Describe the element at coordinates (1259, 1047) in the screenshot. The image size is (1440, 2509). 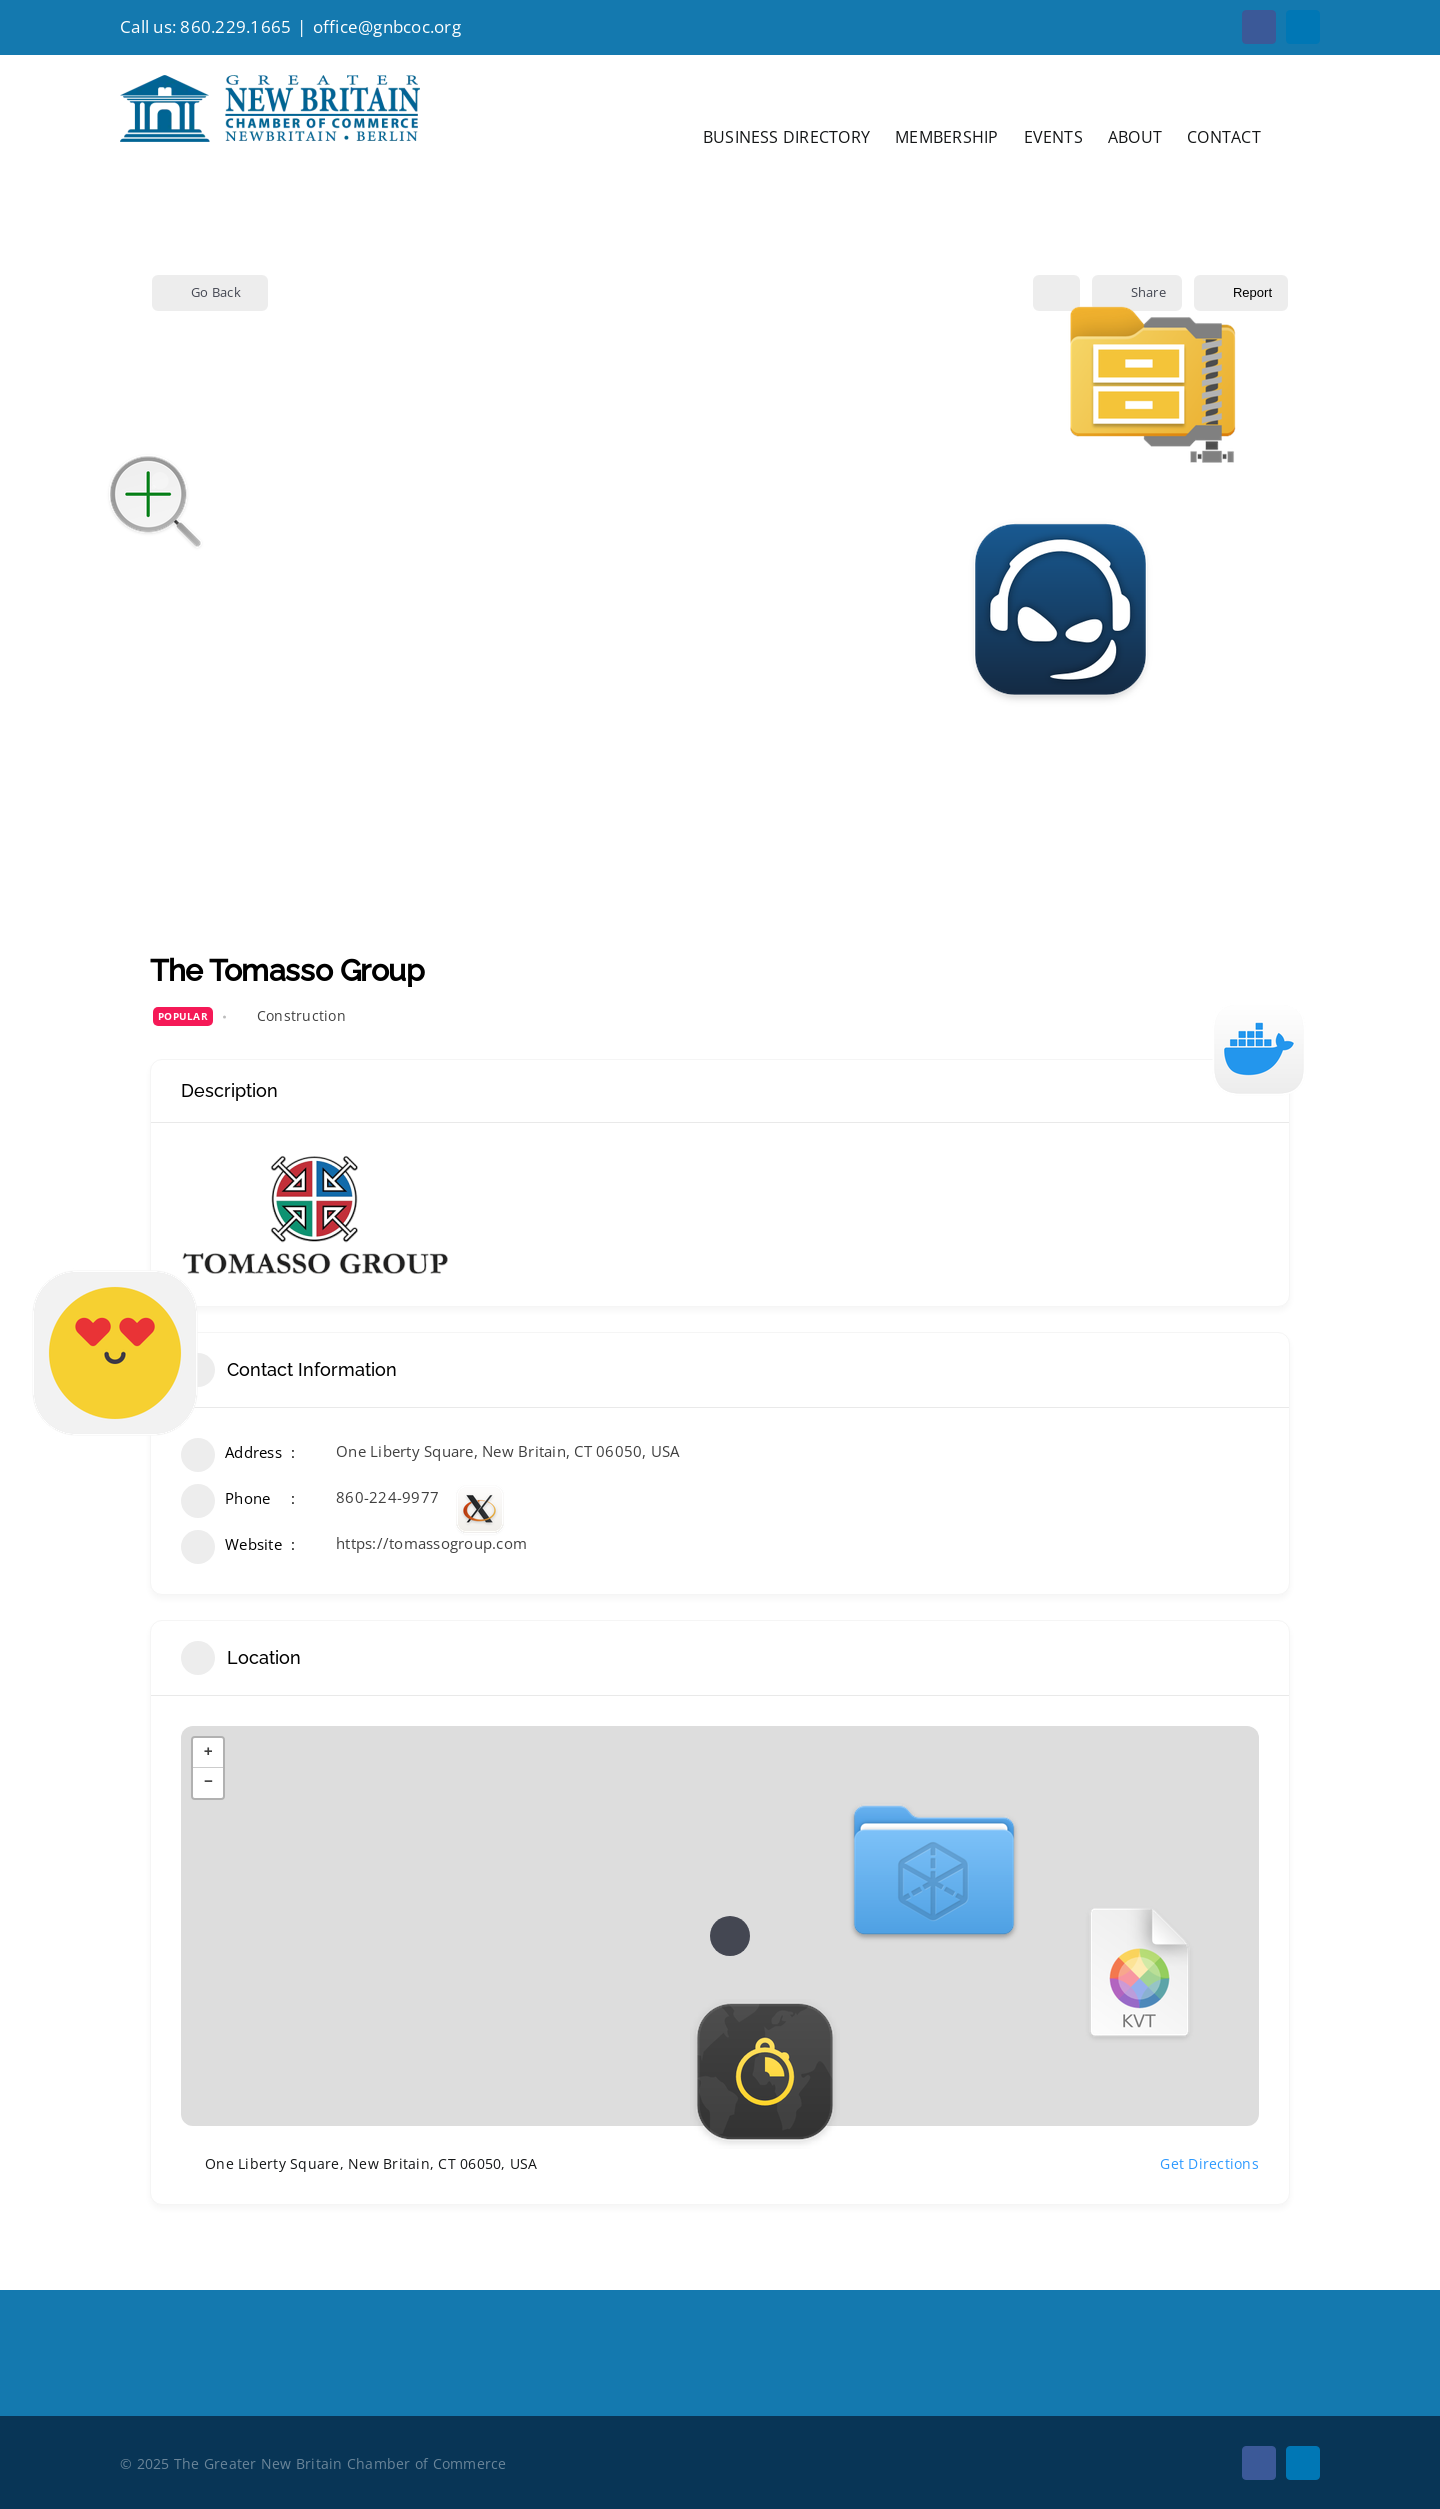
I see `open whaler docker container management app` at that location.